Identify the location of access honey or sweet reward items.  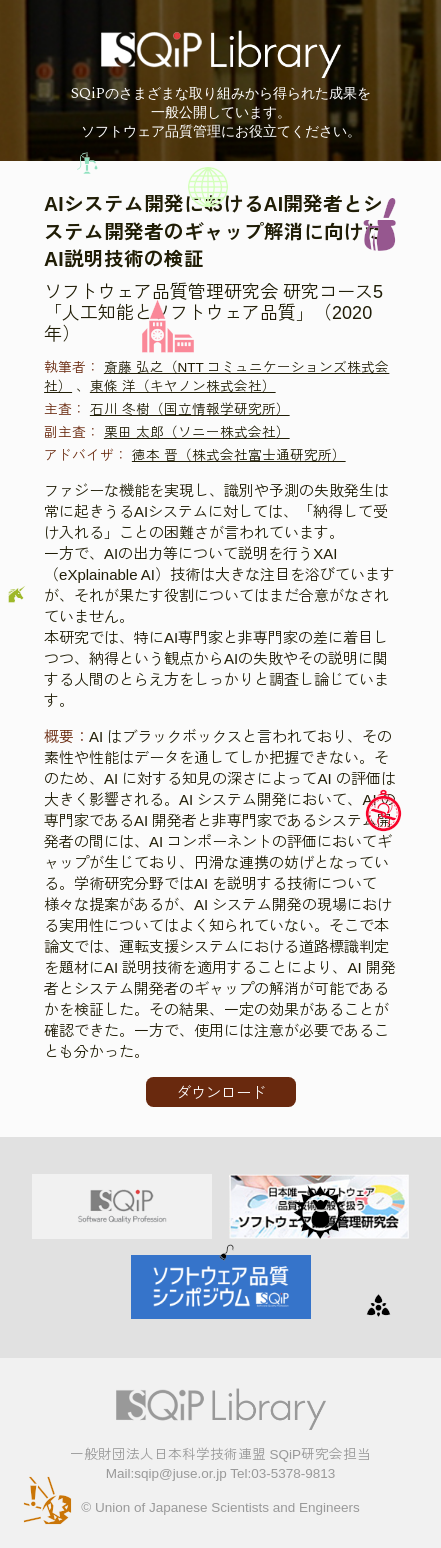
(380, 224).